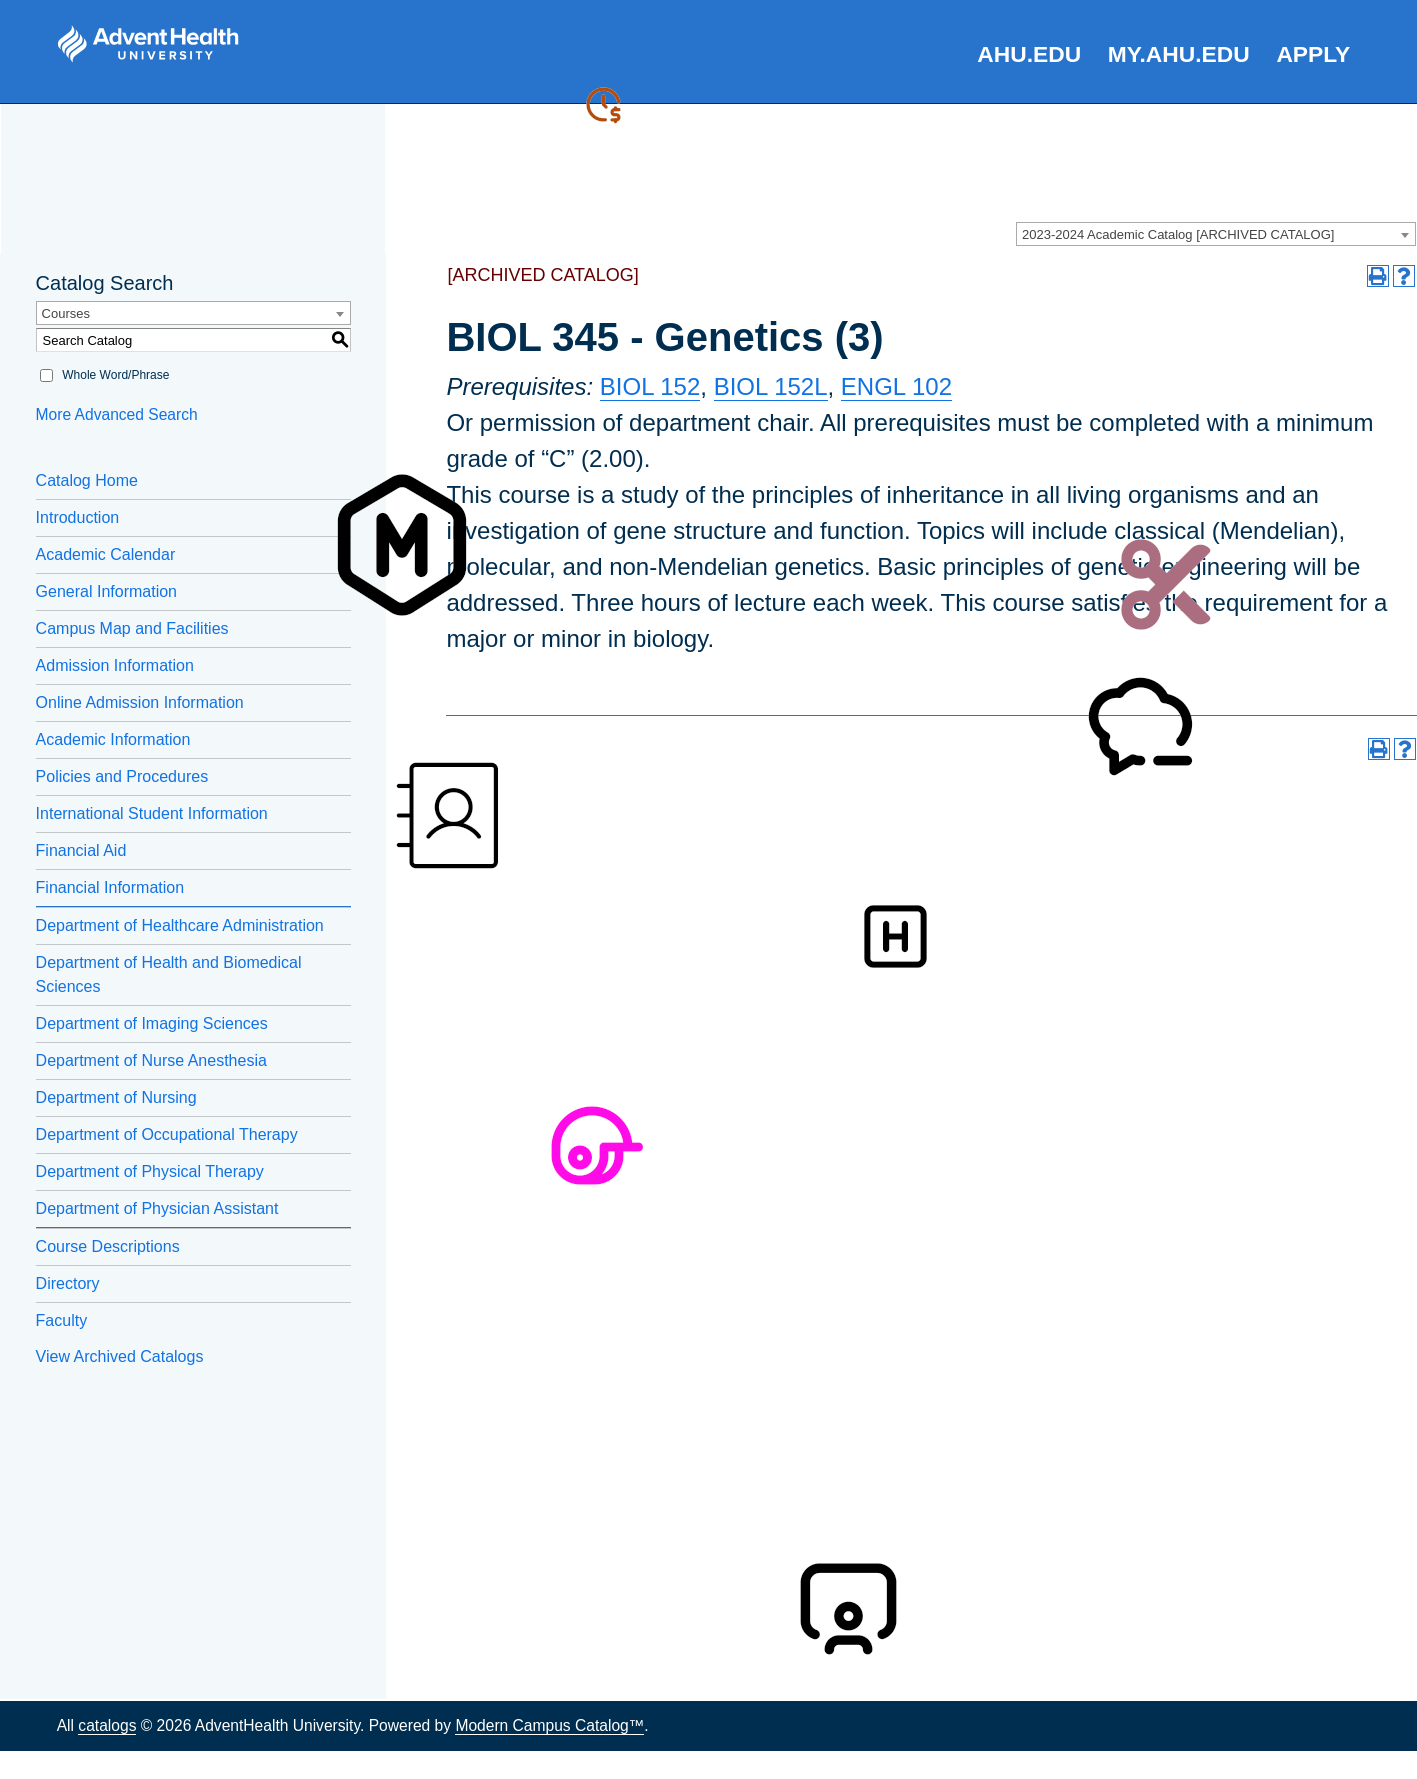  What do you see at coordinates (402, 545) in the screenshot?
I see `indicates a module or component in a system` at bounding box center [402, 545].